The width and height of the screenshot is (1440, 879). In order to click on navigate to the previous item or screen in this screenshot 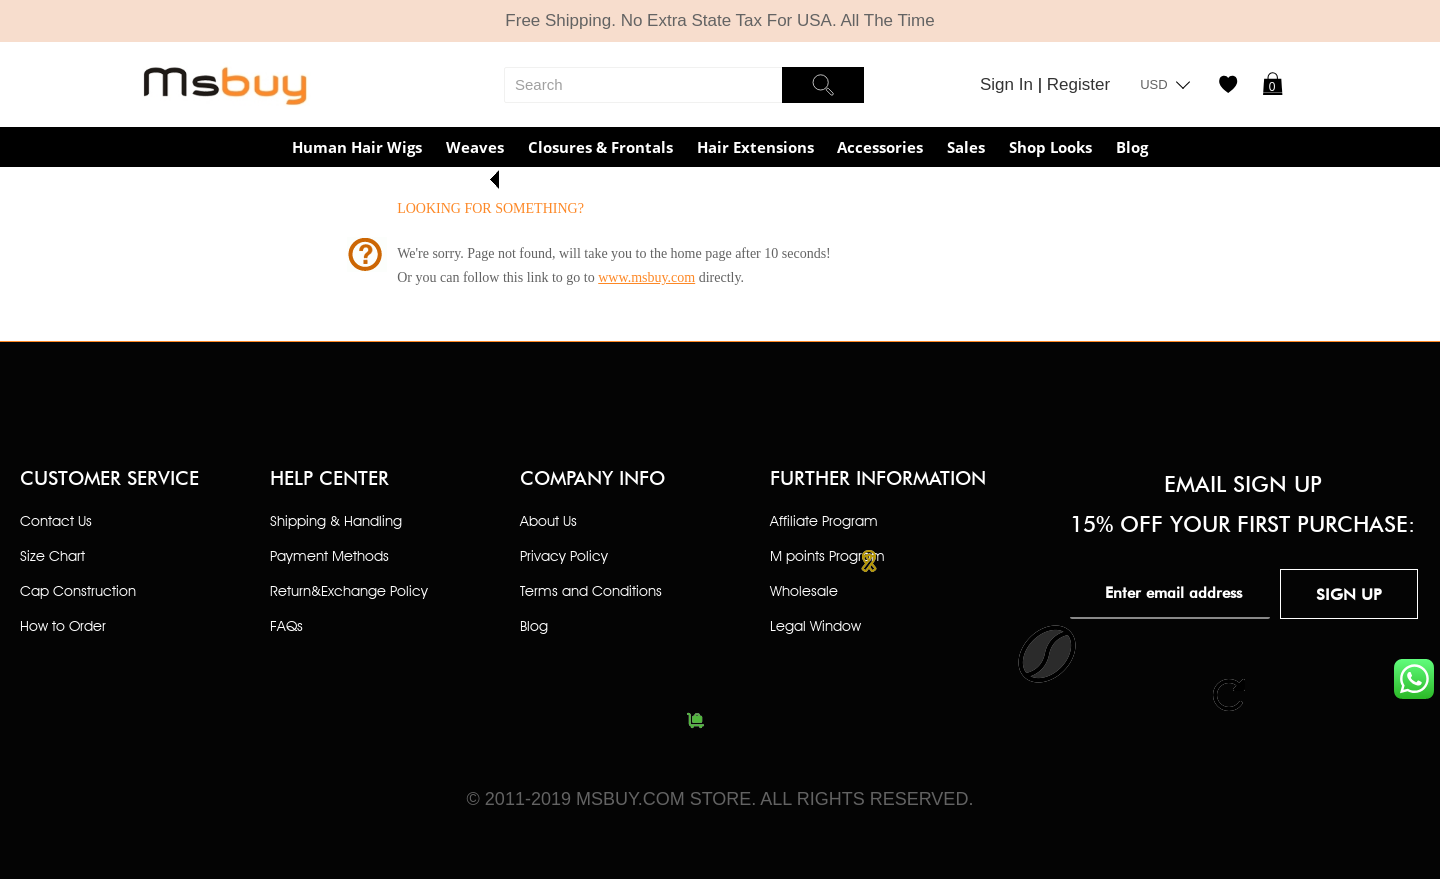, I will do `click(495, 179)`.